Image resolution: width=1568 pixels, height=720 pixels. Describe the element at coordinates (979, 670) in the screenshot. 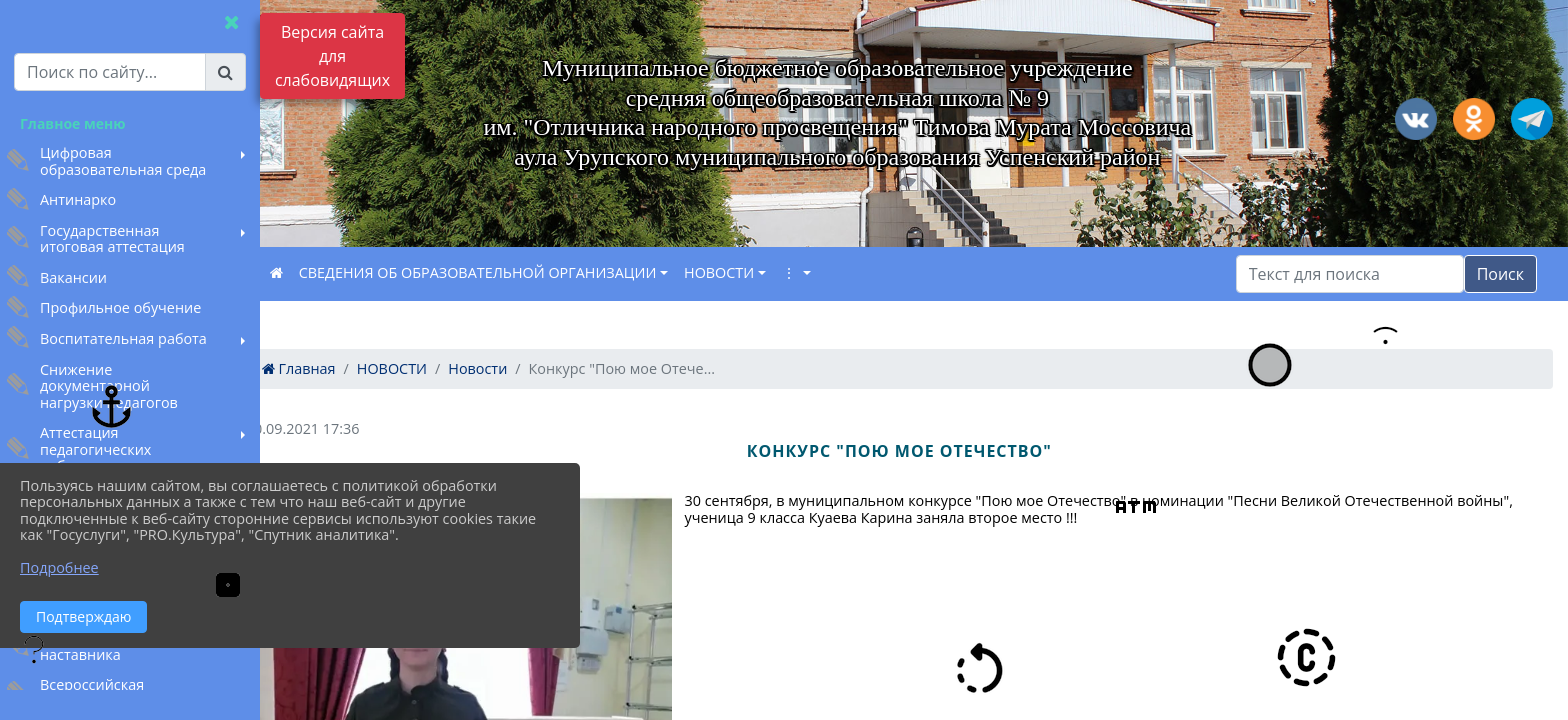

I see `rotate image counterclockwise` at that location.